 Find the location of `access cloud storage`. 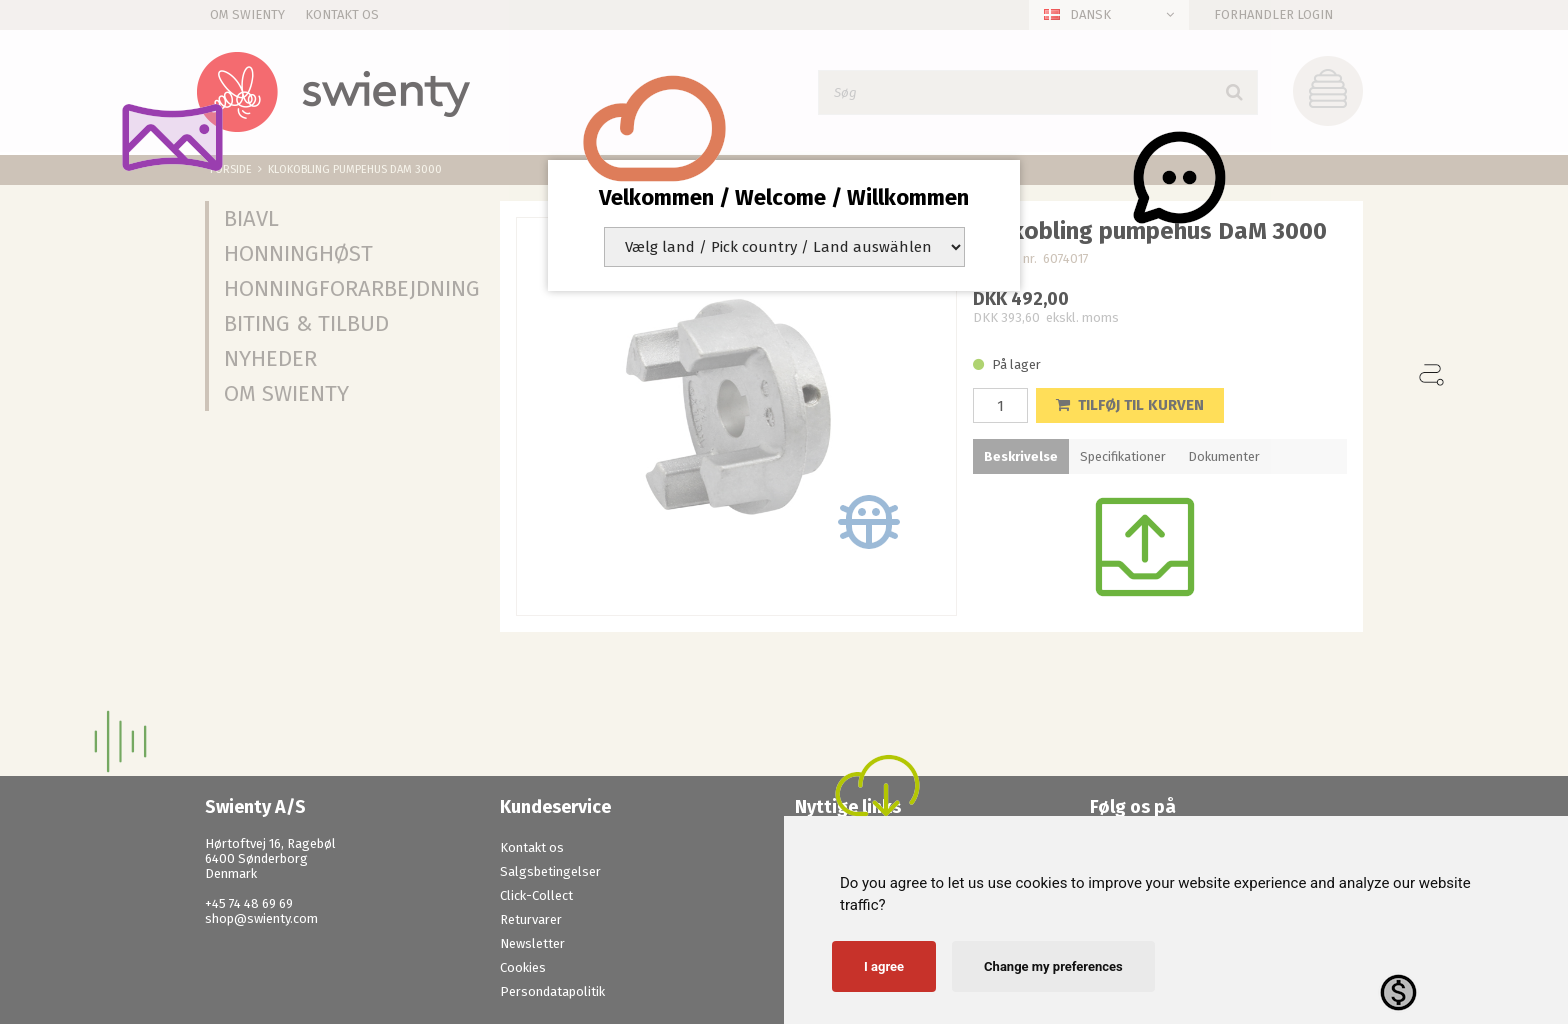

access cloud storage is located at coordinates (654, 128).